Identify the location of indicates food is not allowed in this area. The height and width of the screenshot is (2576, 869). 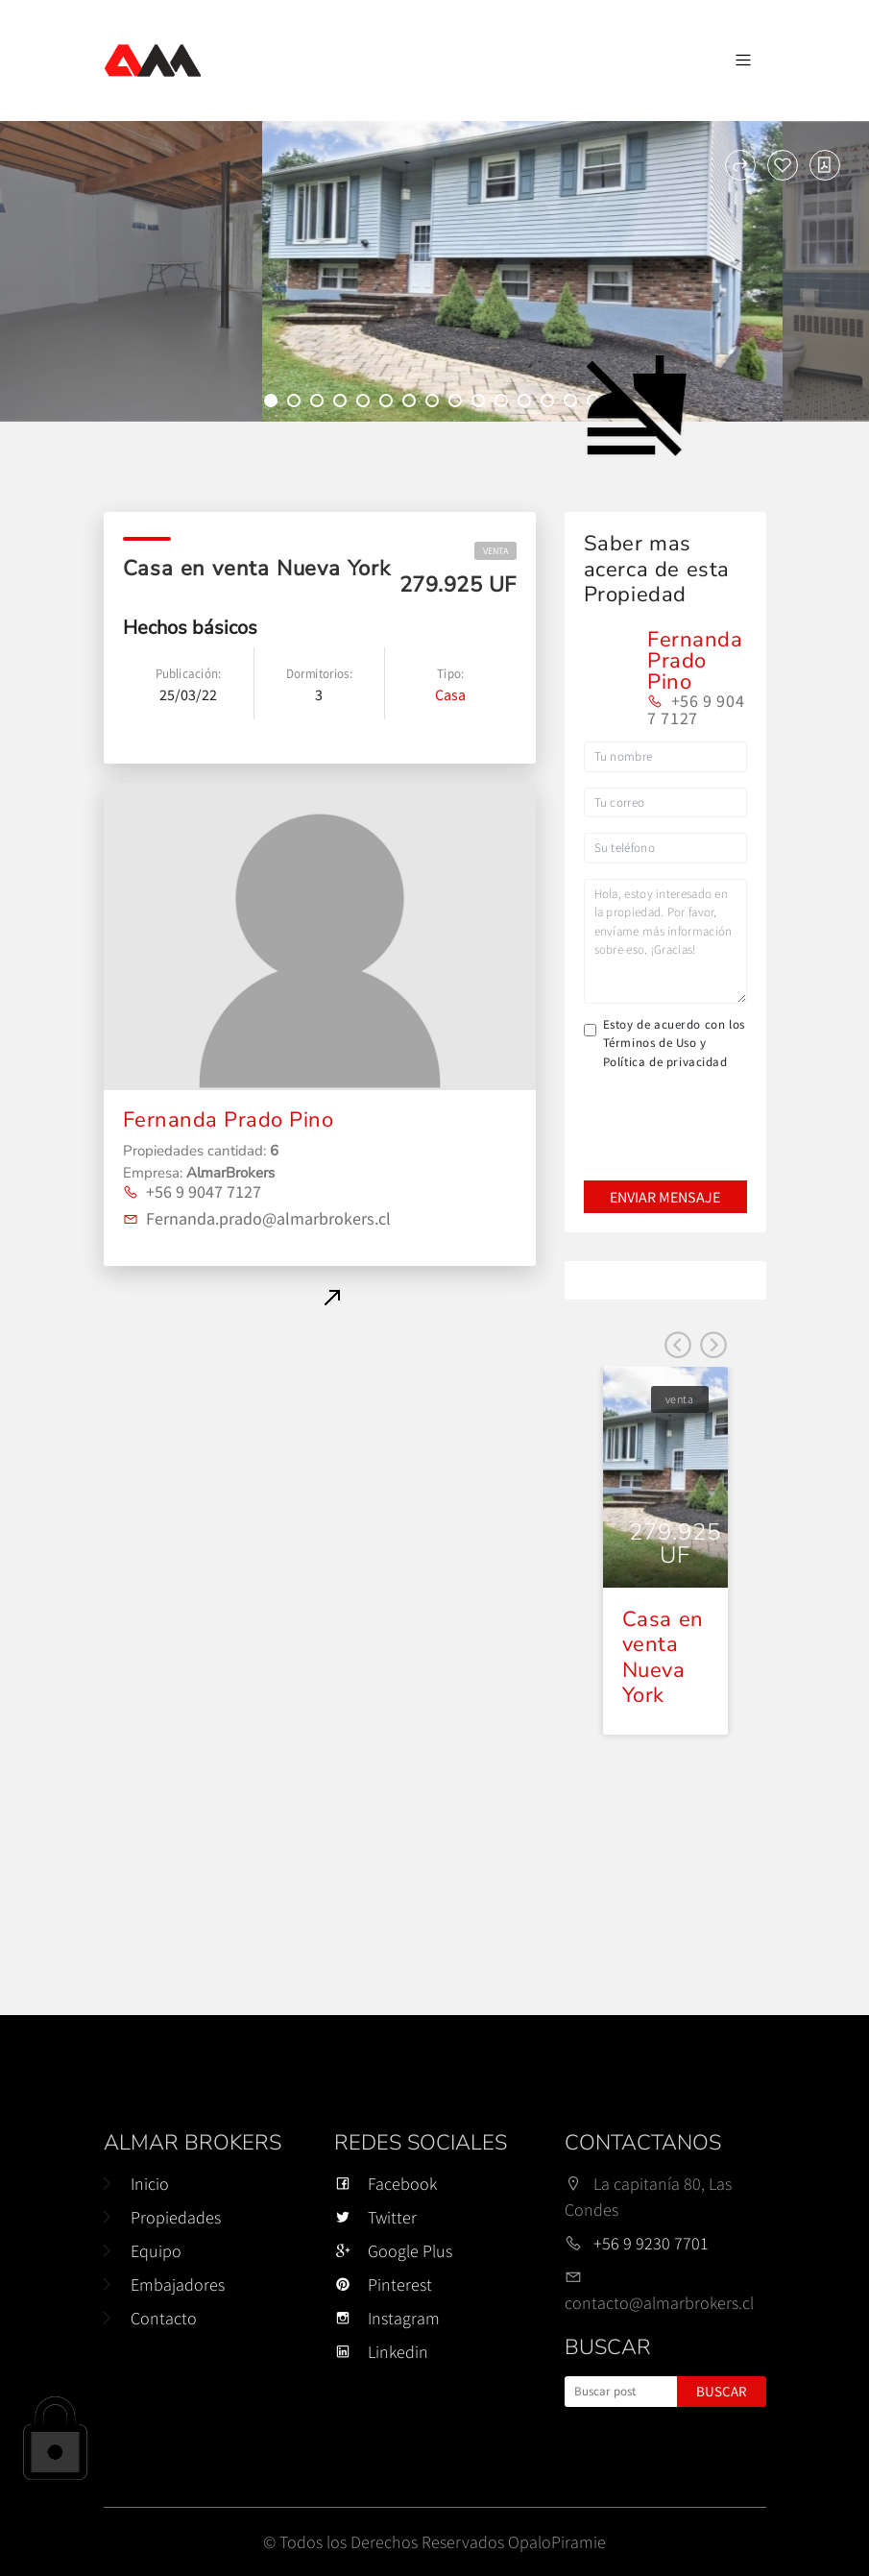
(637, 404).